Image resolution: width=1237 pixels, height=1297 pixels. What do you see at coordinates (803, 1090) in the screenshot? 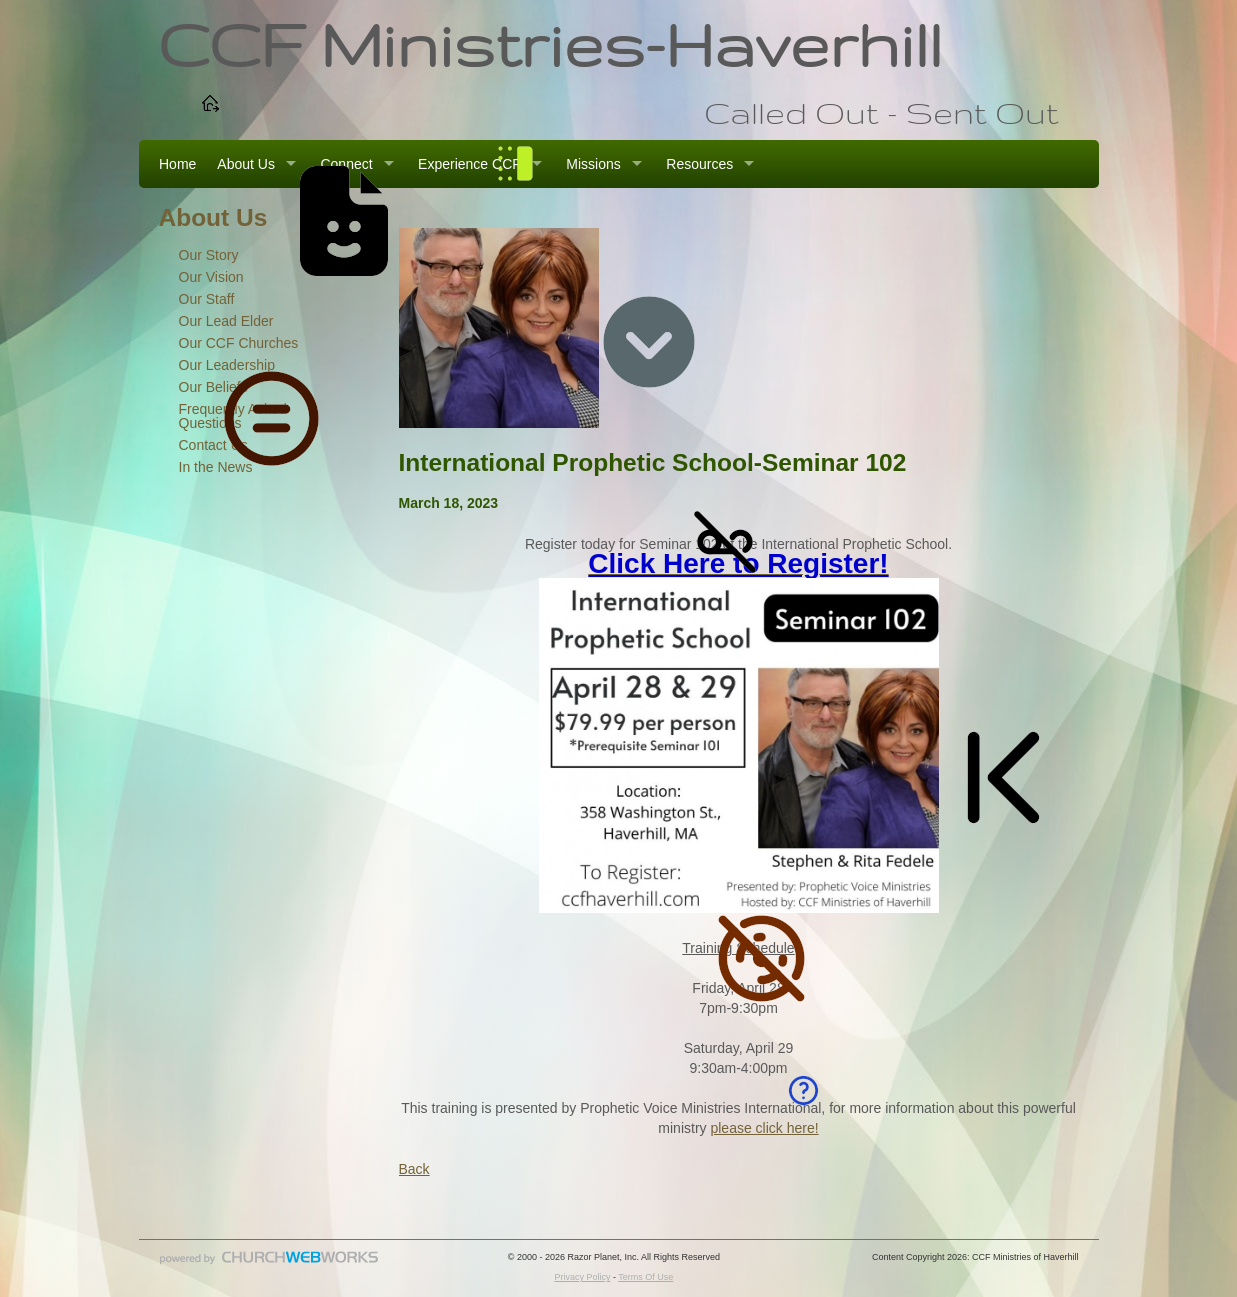
I see `access help or support information` at bounding box center [803, 1090].